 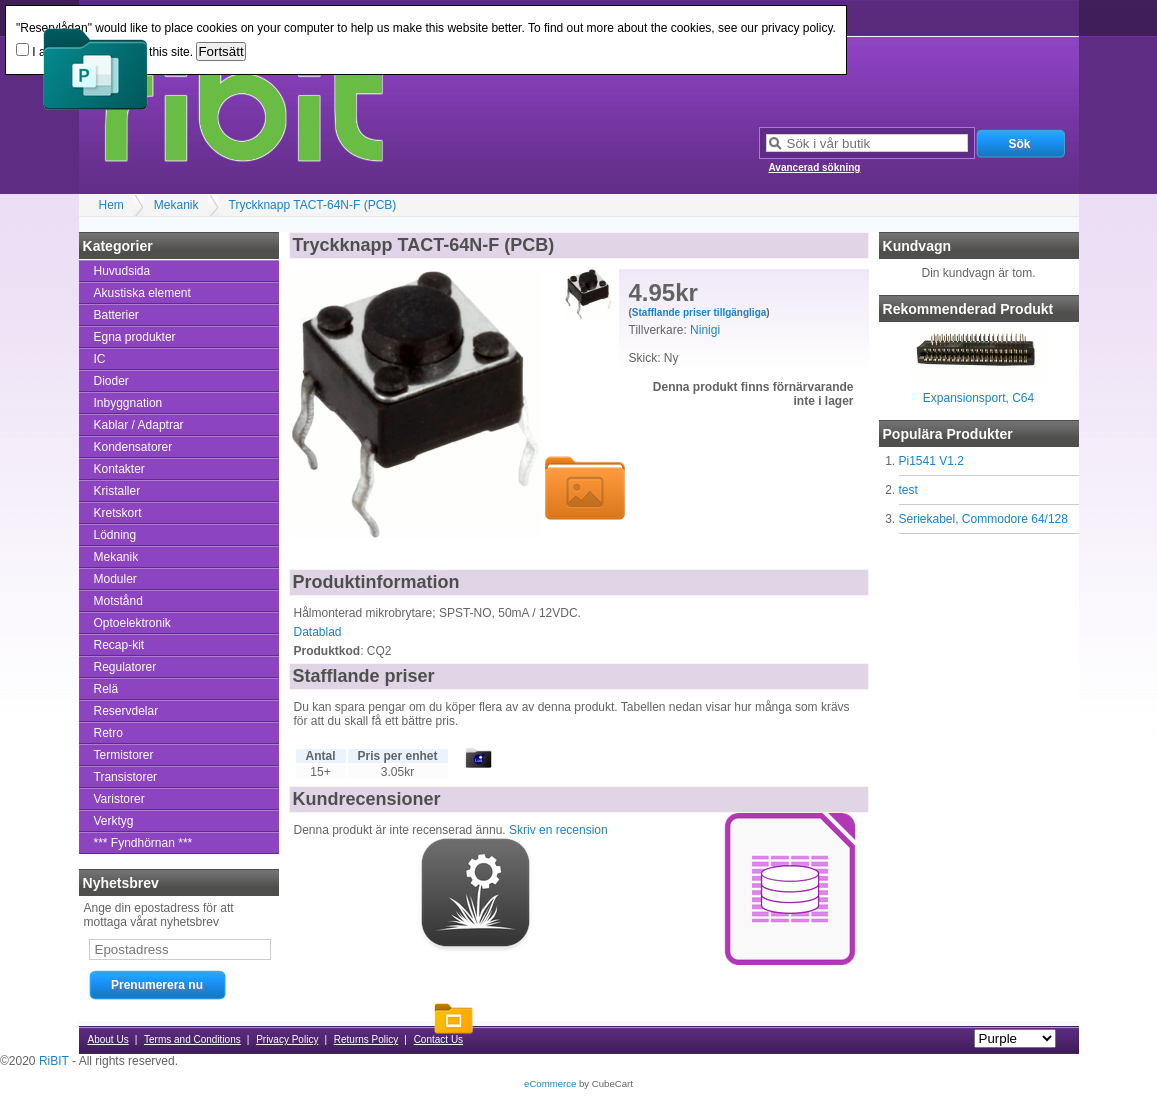 What do you see at coordinates (790, 889) in the screenshot?
I see `open a libreoffice base database file` at bounding box center [790, 889].